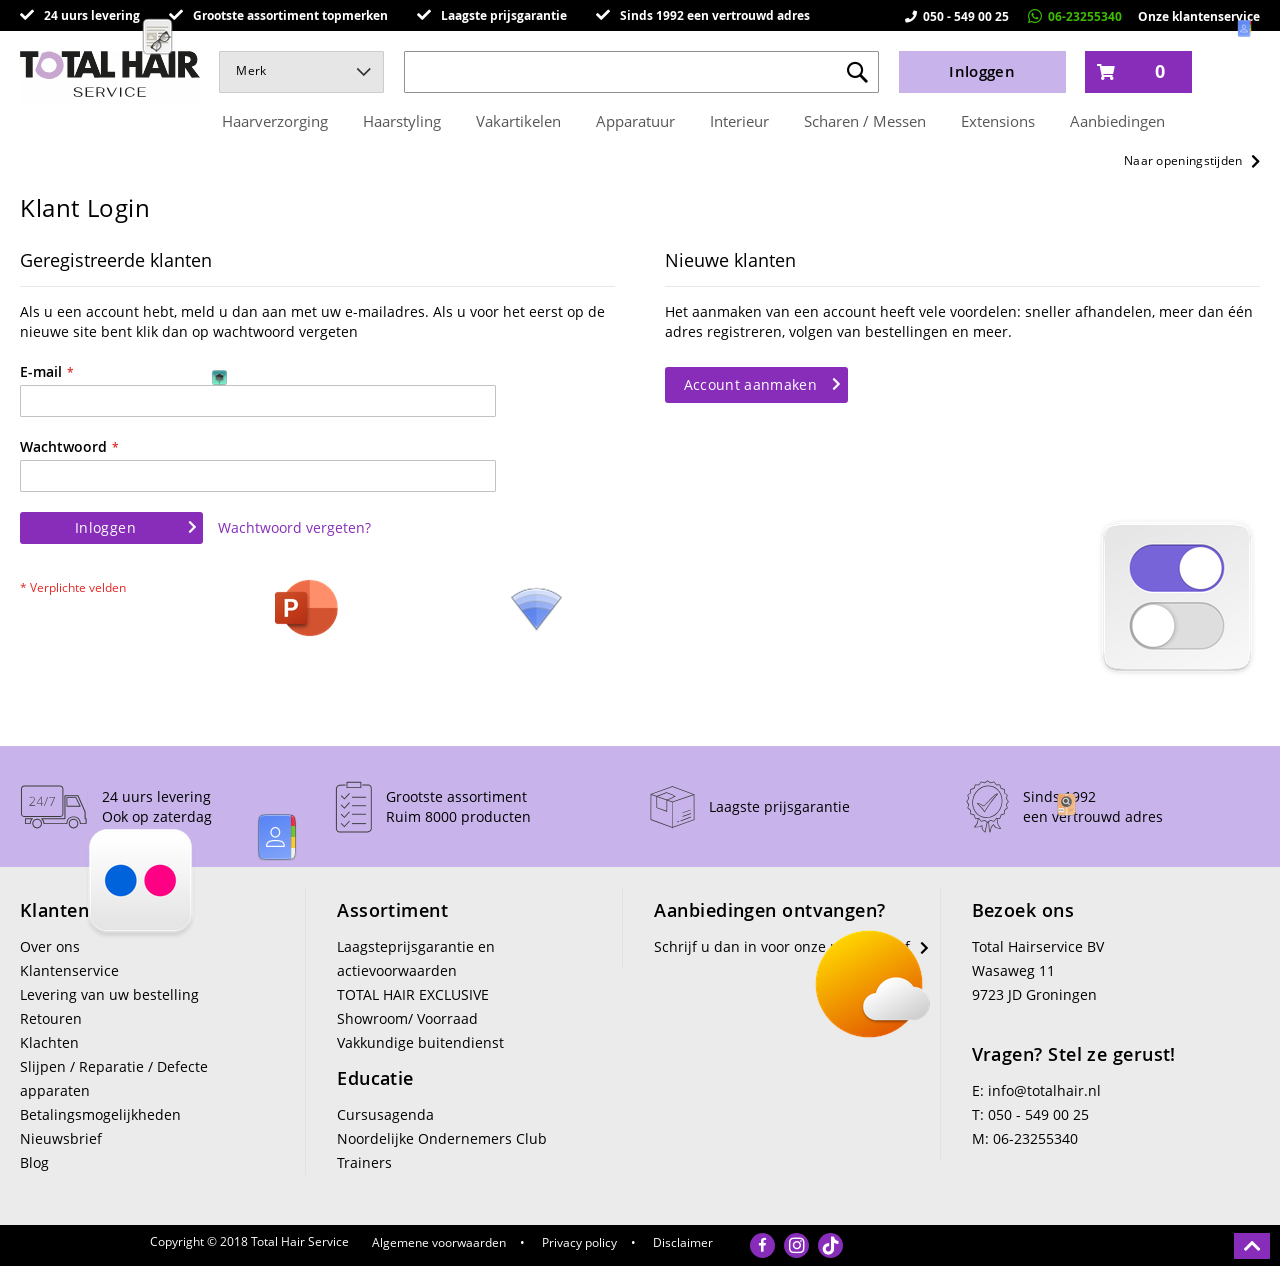  What do you see at coordinates (277, 837) in the screenshot?
I see `open the address book application` at bounding box center [277, 837].